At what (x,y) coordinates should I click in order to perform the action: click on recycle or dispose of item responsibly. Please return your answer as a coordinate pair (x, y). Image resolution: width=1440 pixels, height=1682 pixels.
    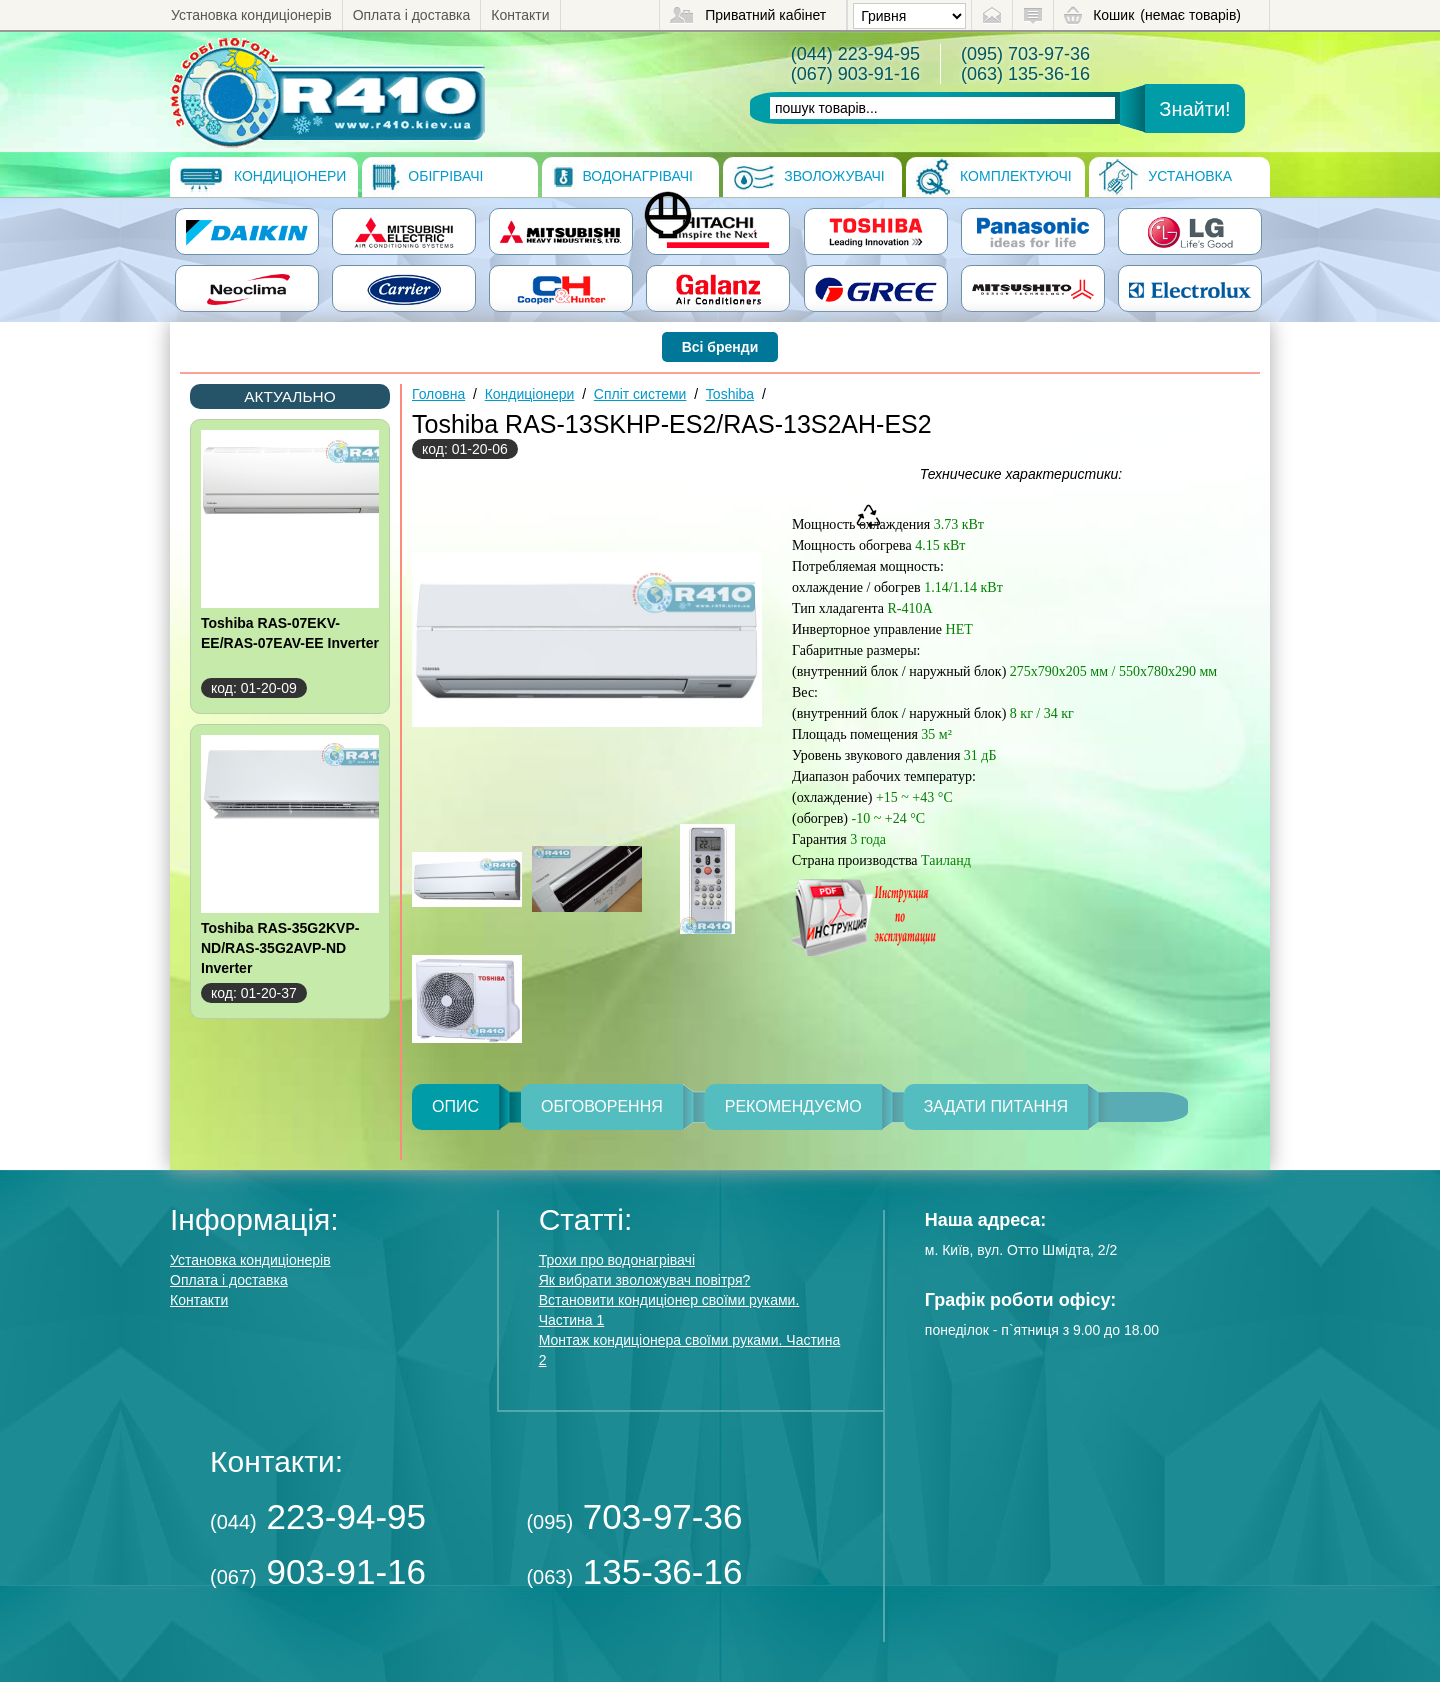
    Looking at the image, I should click on (868, 516).